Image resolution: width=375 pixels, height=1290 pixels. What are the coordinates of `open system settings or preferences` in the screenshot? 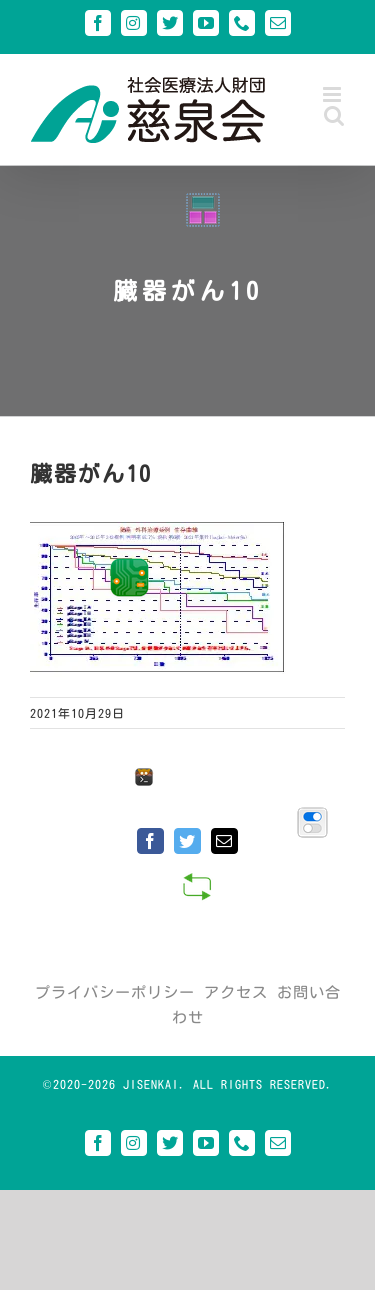 It's located at (312, 822).